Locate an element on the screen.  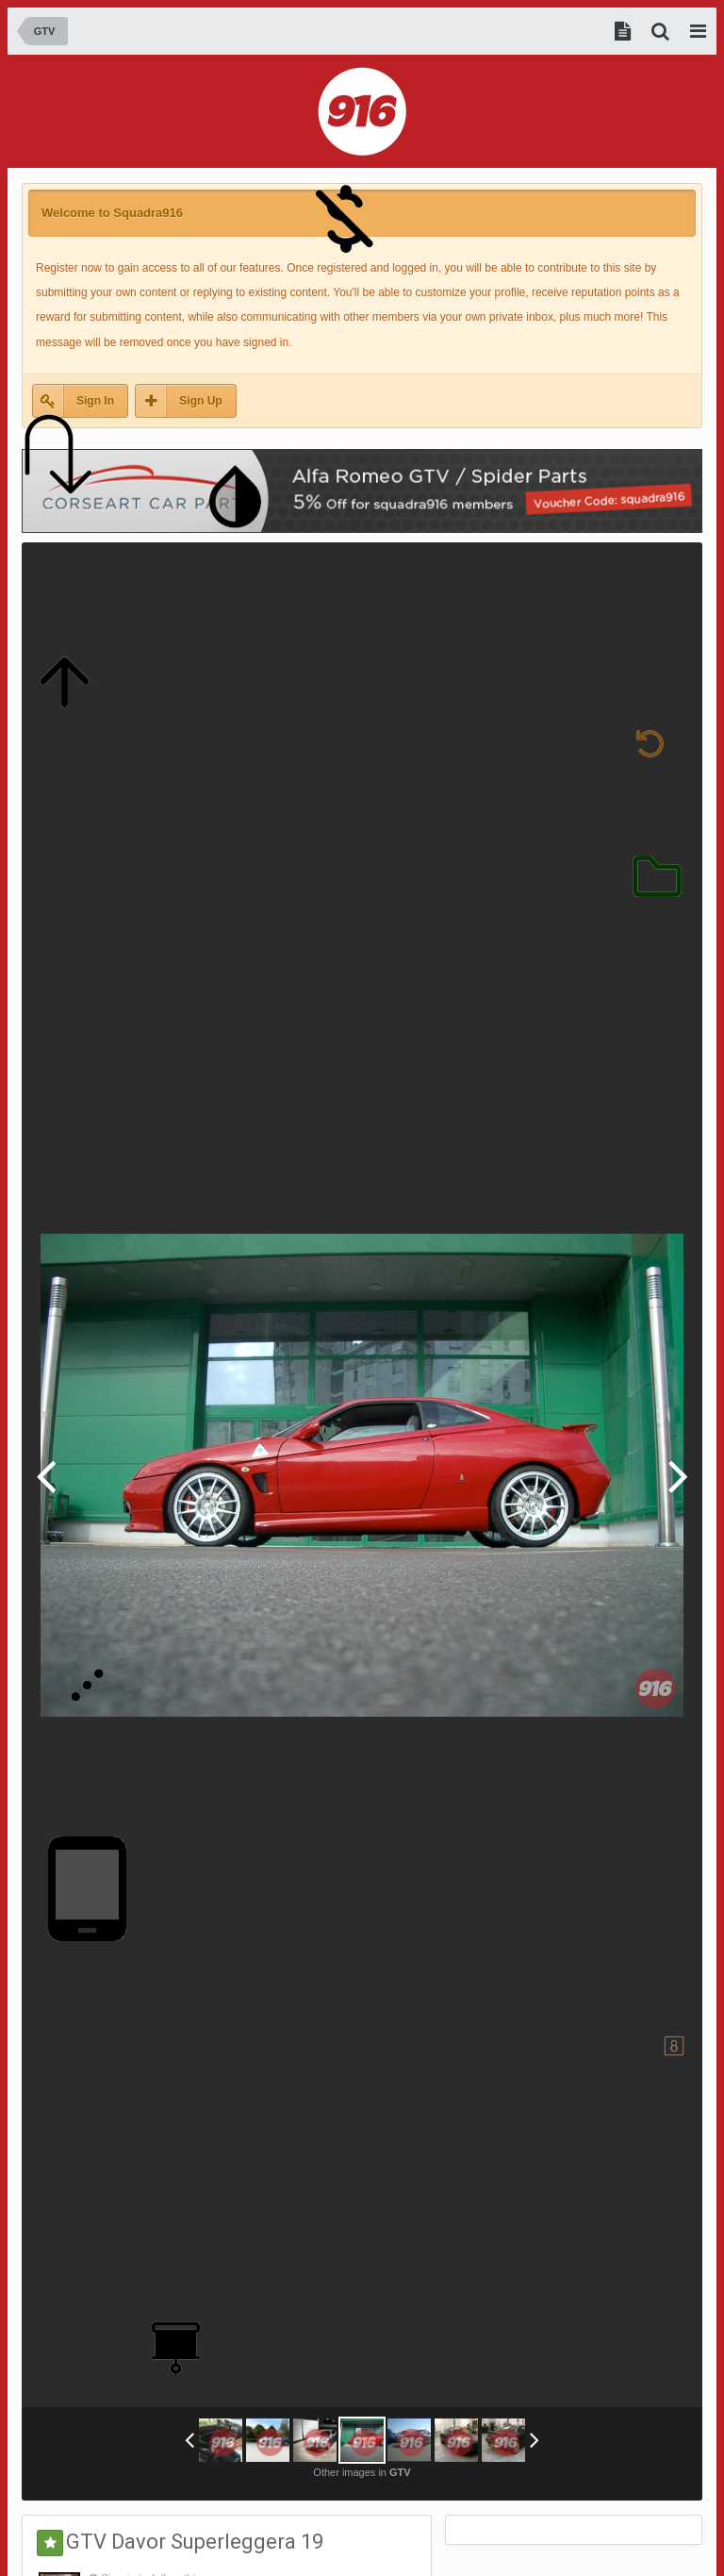
start a presentation is located at coordinates (175, 2344).